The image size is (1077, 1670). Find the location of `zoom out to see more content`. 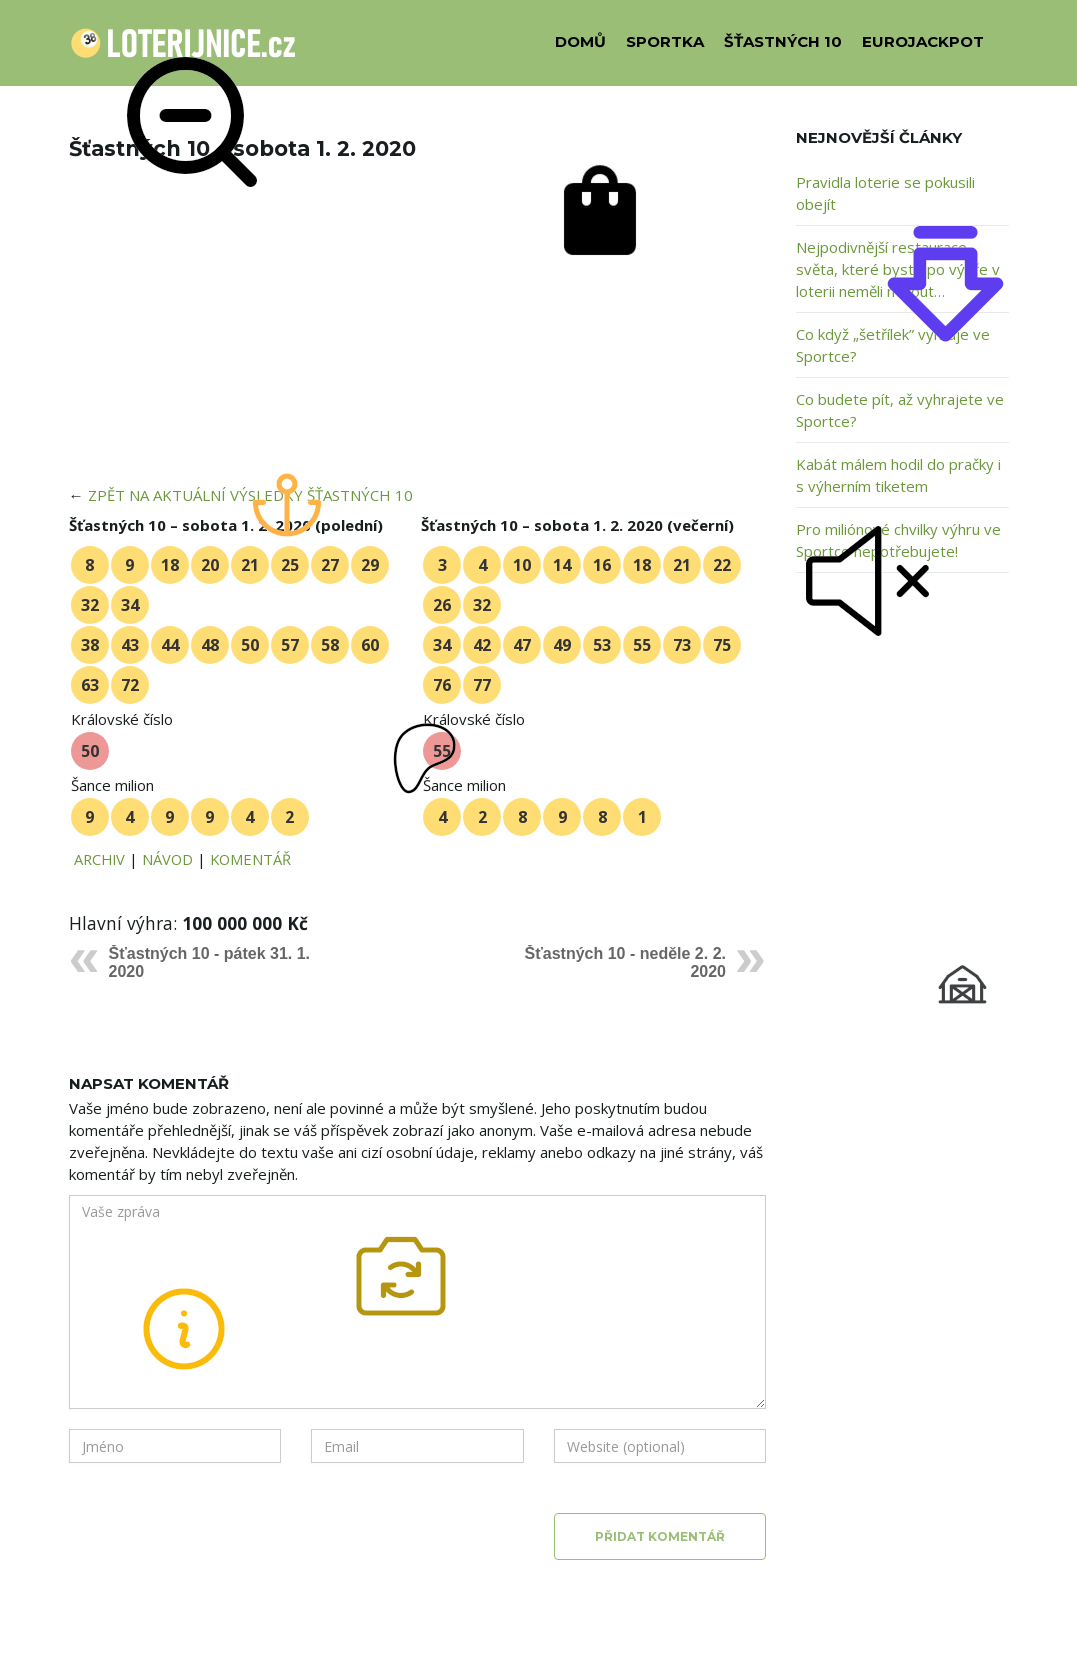

zoom out to see more content is located at coordinates (192, 122).